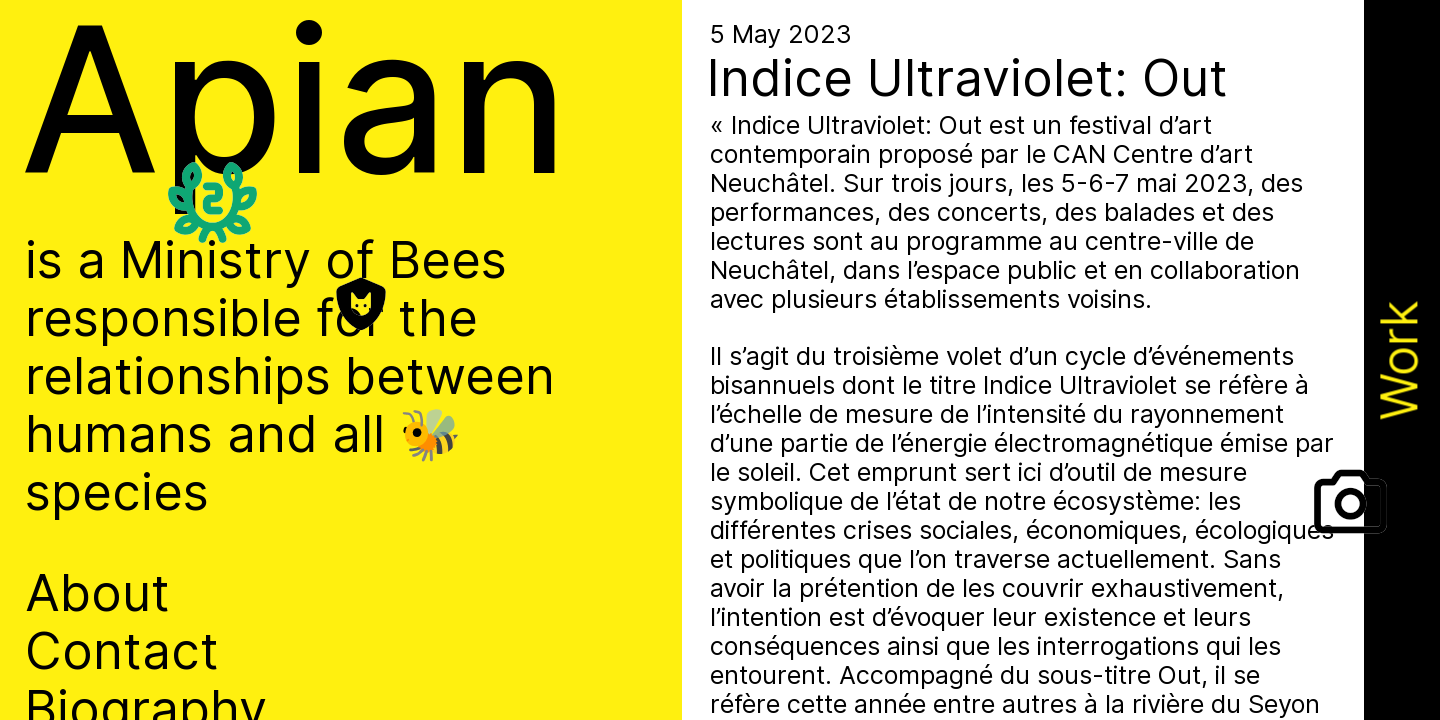 Image resolution: width=1440 pixels, height=720 pixels. Describe the element at coordinates (1350, 501) in the screenshot. I see `take a photo` at that location.